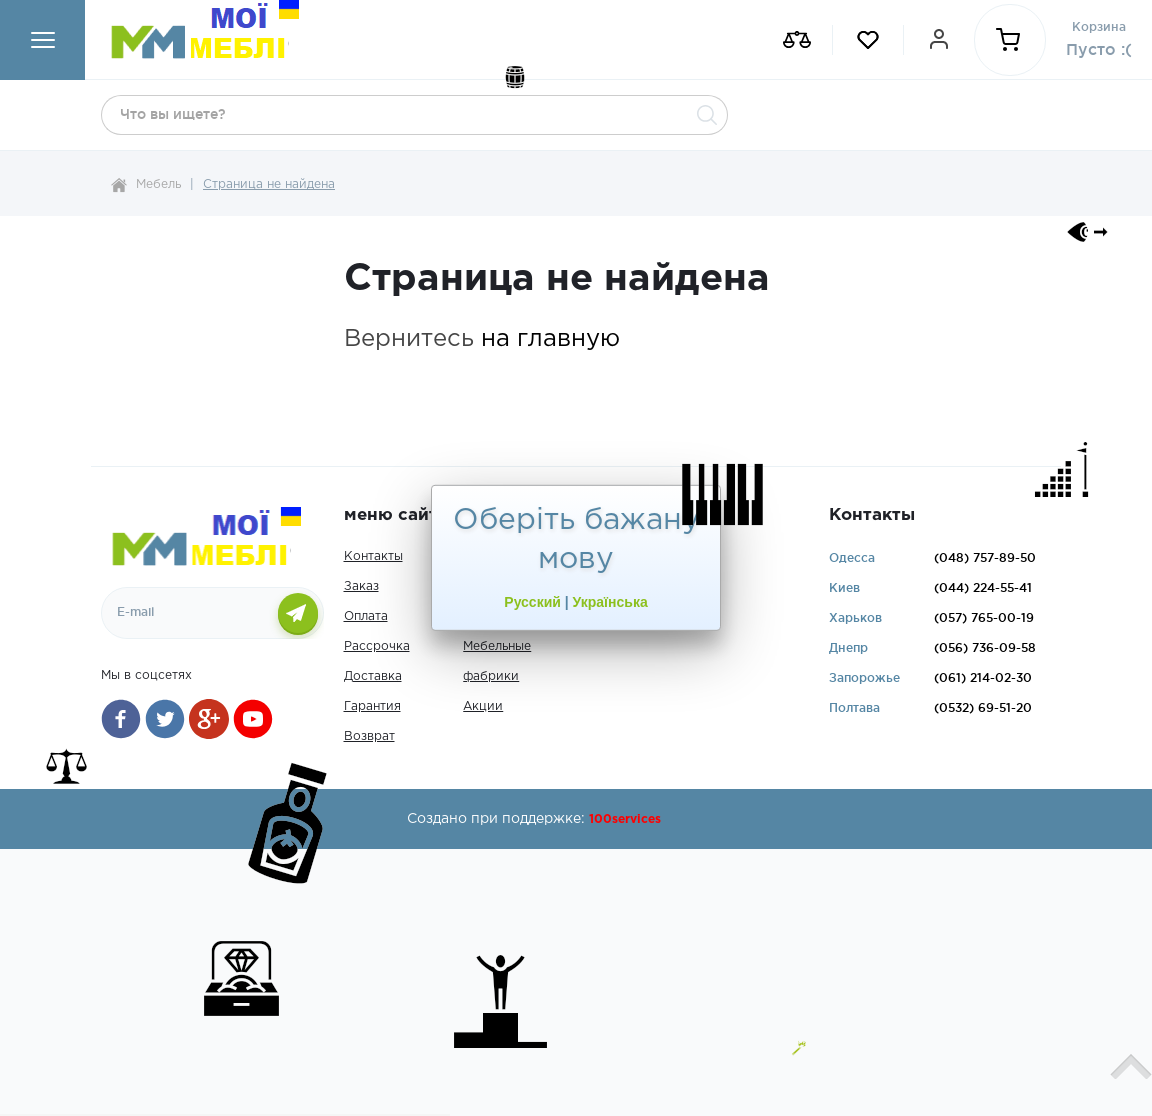  I want to click on indicates a torch or light source item in inventory, so click(799, 1048).